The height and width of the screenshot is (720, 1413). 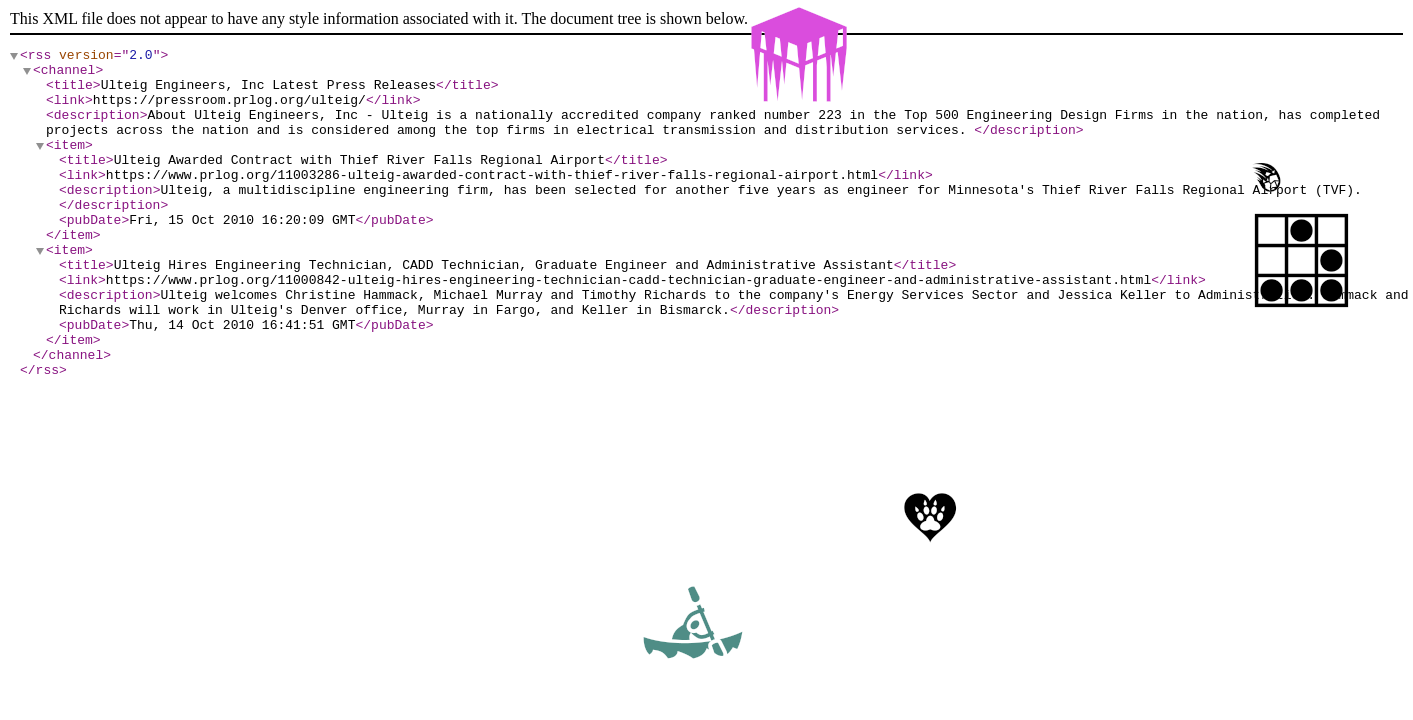 What do you see at coordinates (798, 53) in the screenshot?
I see `indicates a frozen or locked item in gameplay` at bounding box center [798, 53].